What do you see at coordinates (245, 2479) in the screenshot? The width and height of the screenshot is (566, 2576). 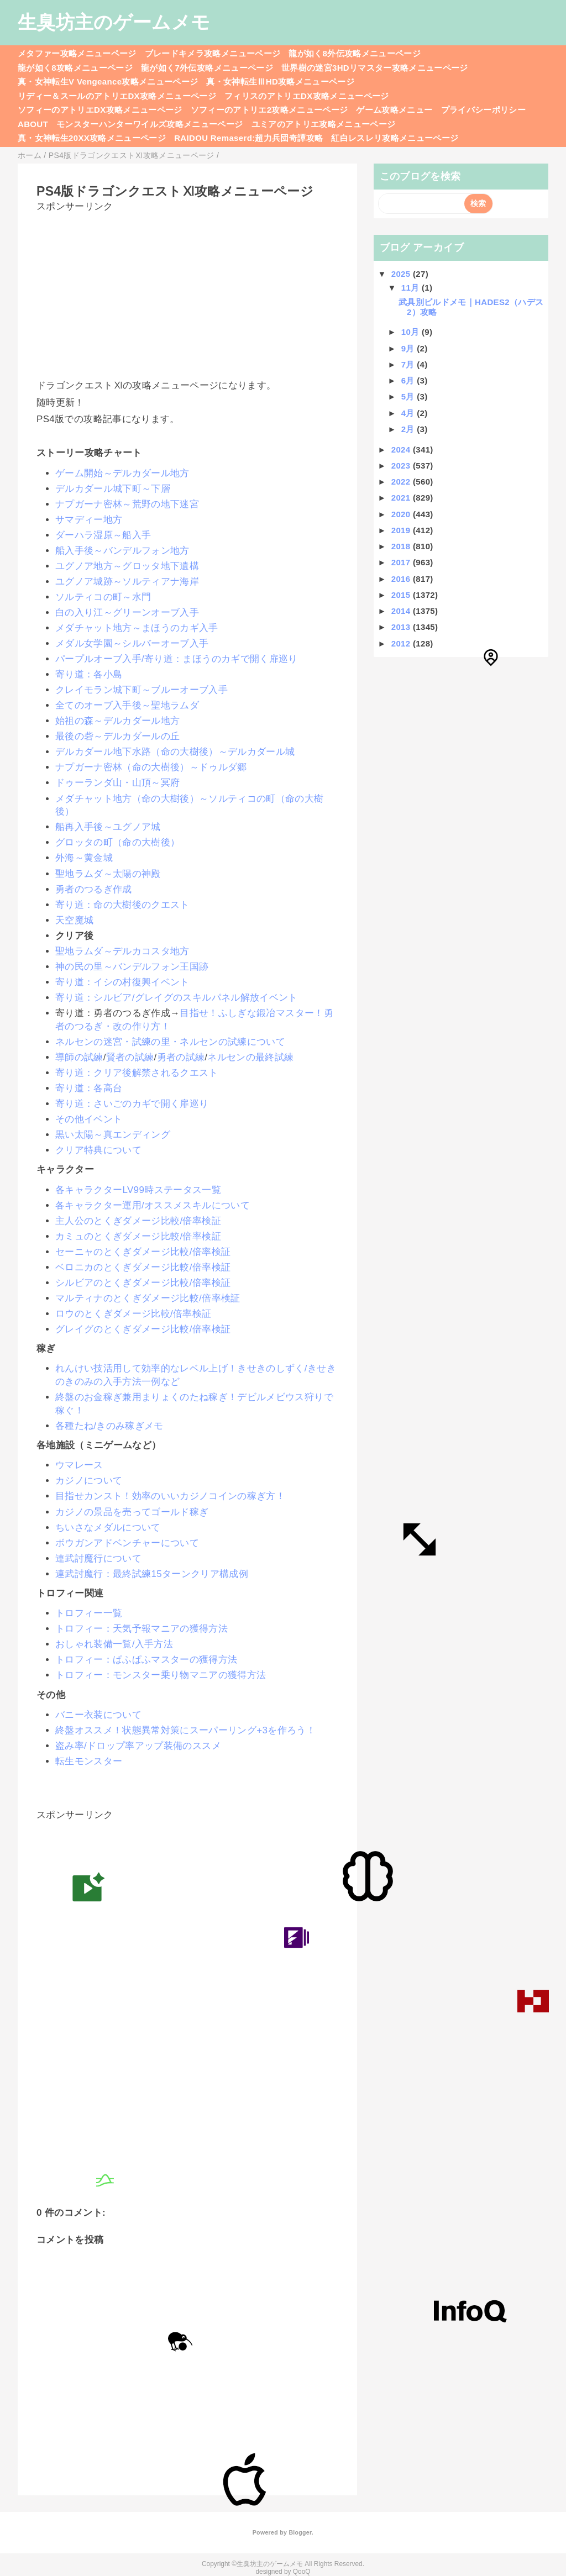 I see `apple company logo` at bounding box center [245, 2479].